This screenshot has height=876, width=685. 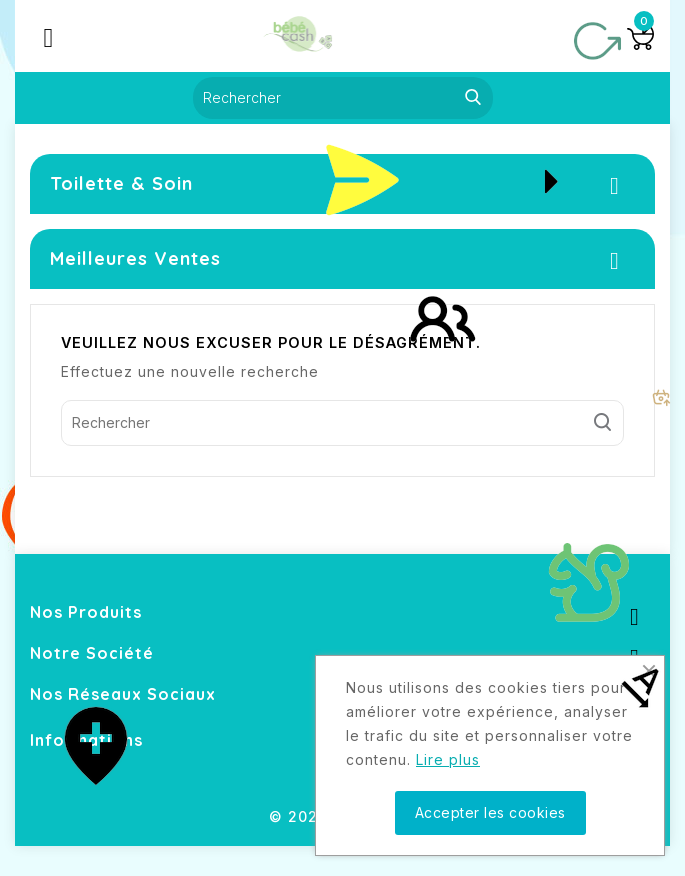 What do you see at coordinates (598, 41) in the screenshot?
I see `refresh or reload content` at bounding box center [598, 41].